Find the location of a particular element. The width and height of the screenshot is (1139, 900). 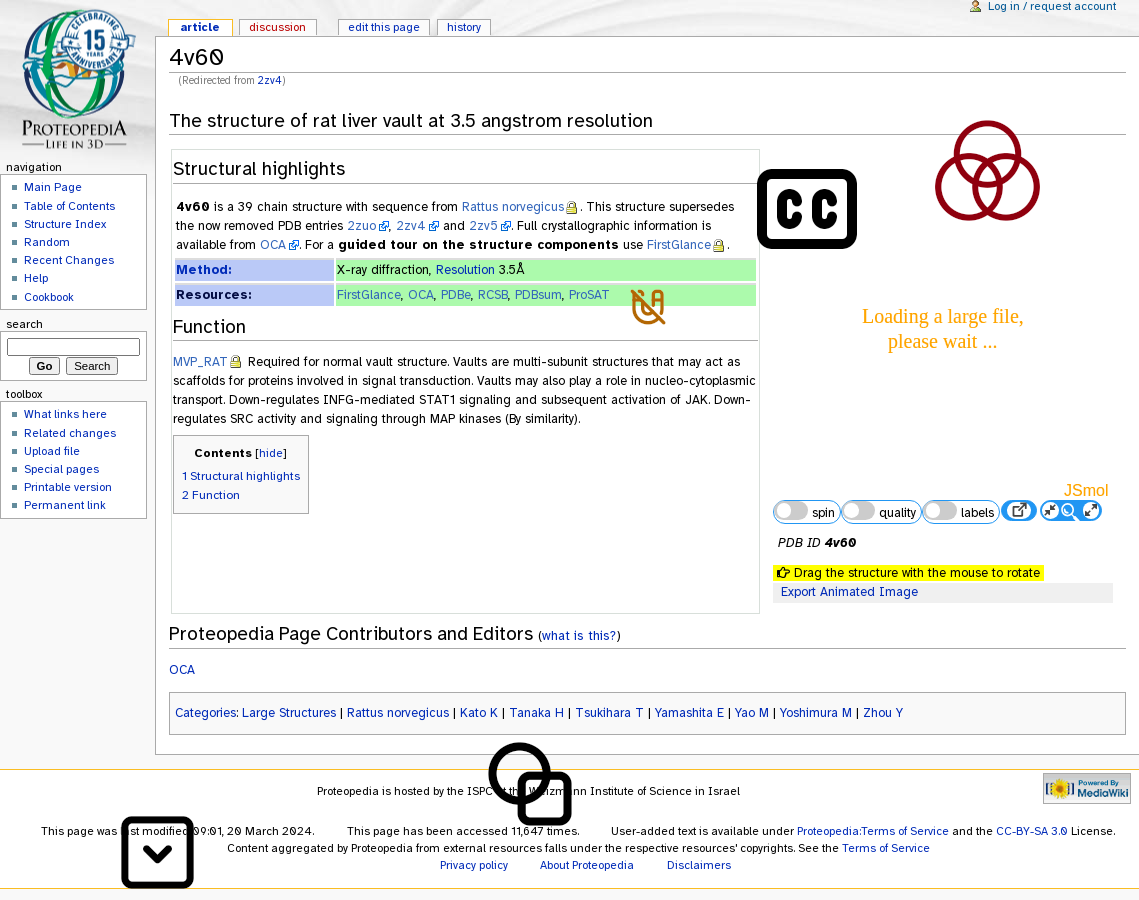

toggle between circular and square shape options is located at coordinates (530, 784).